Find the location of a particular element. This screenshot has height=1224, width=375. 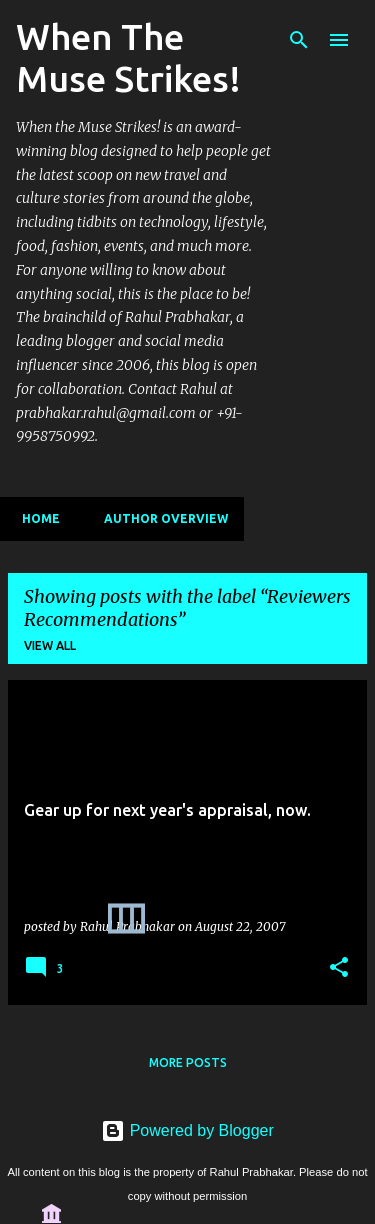

switch to column view layout is located at coordinates (126, 918).